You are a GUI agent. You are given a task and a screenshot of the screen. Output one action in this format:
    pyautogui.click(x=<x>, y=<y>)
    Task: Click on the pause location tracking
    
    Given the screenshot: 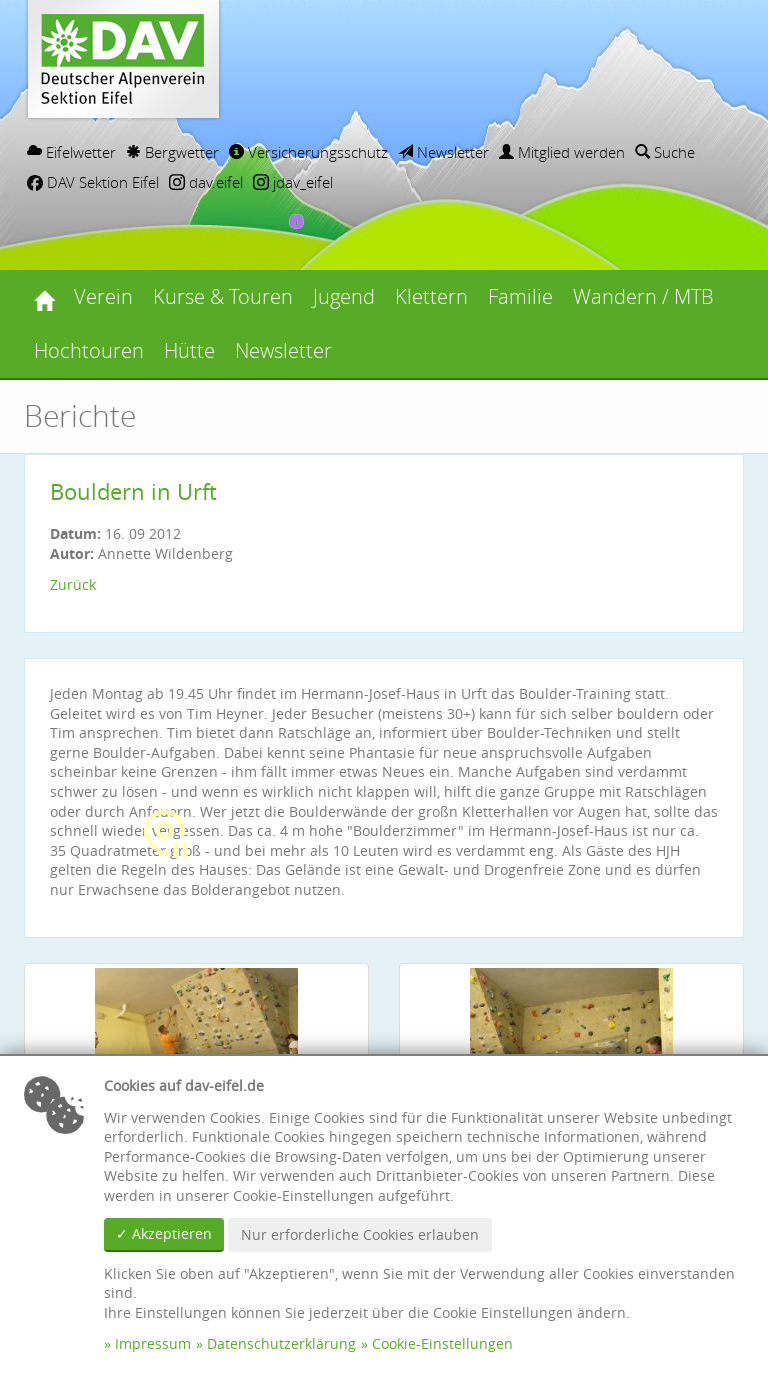 What is the action you would take?
    pyautogui.click(x=164, y=832)
    